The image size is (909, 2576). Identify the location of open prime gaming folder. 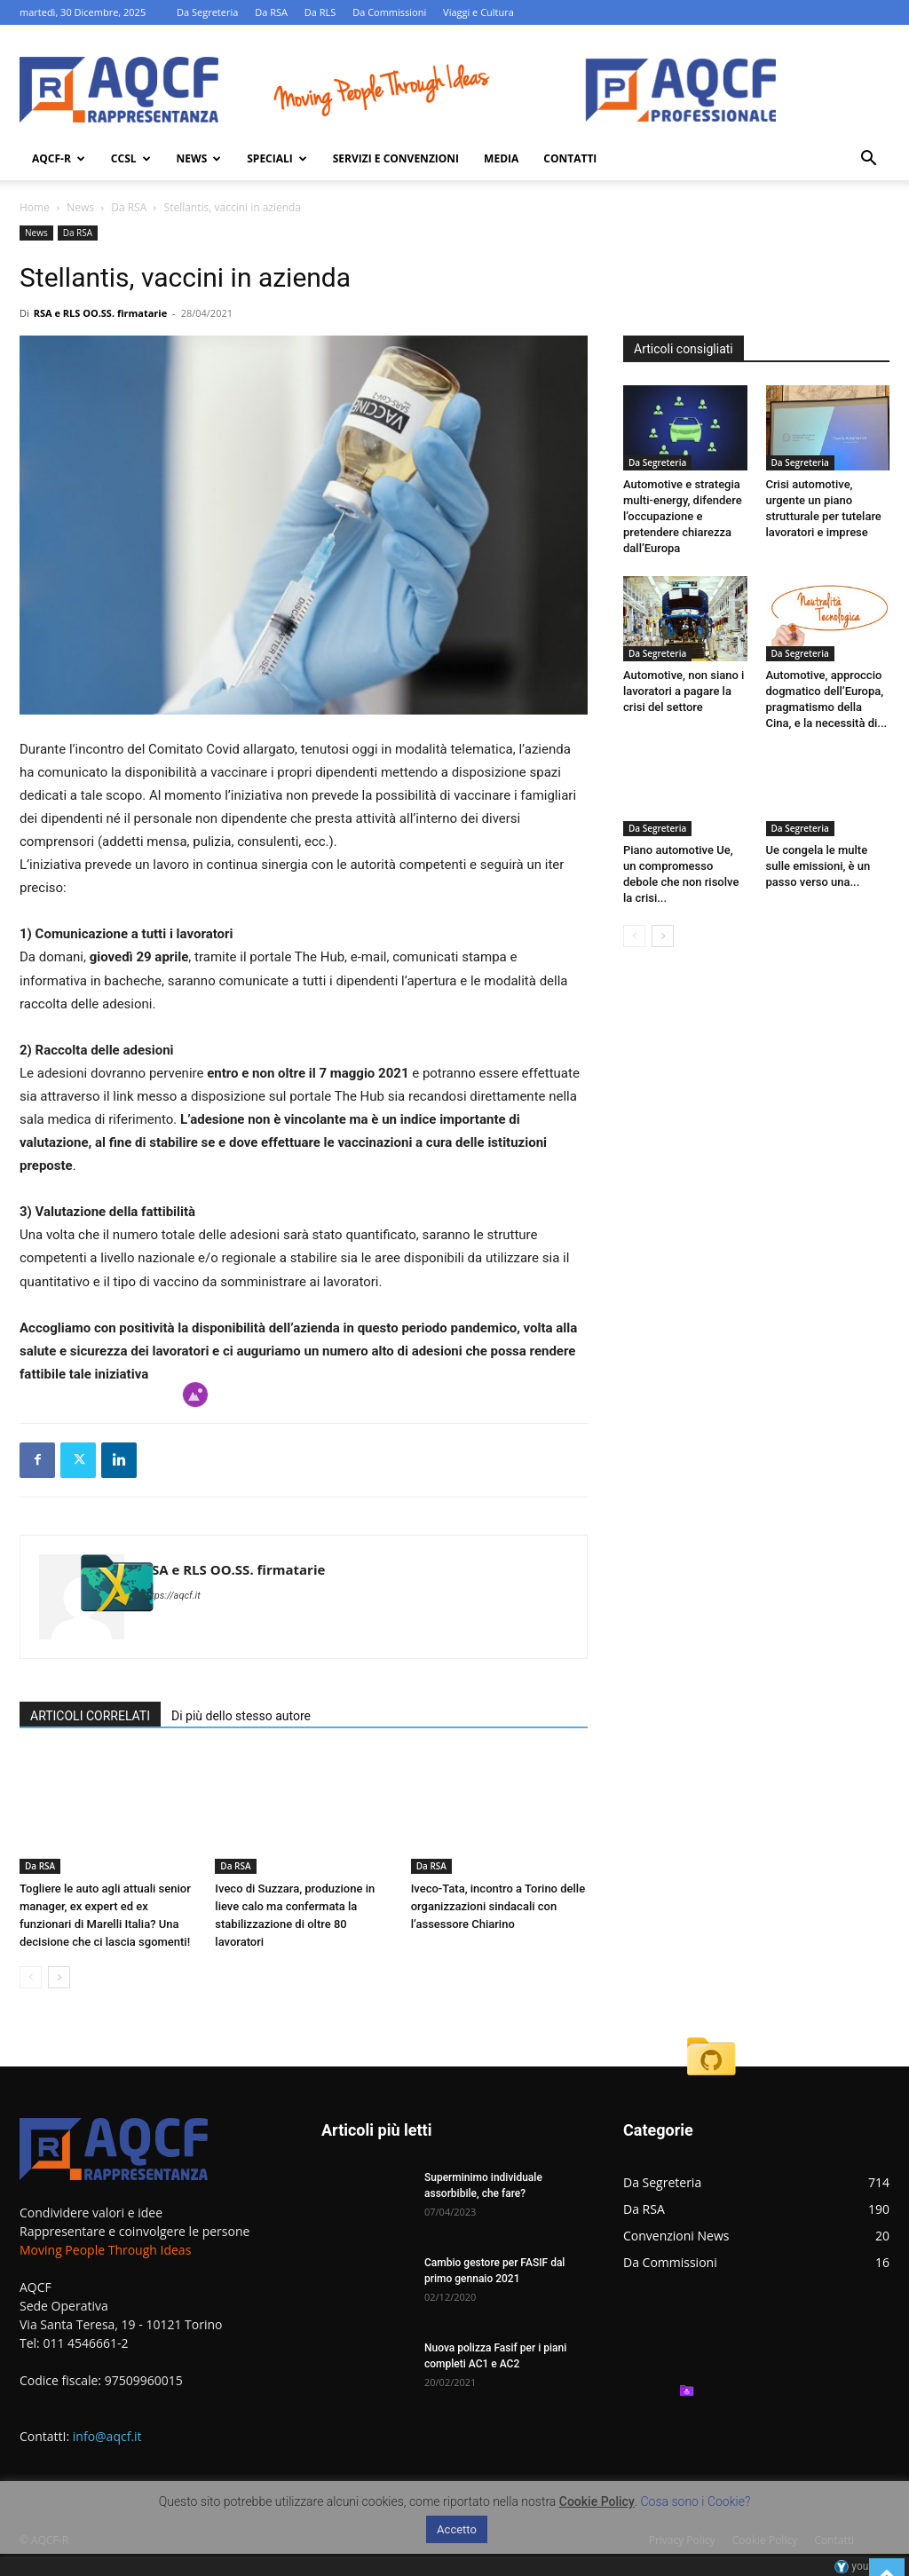
(686, 2390).